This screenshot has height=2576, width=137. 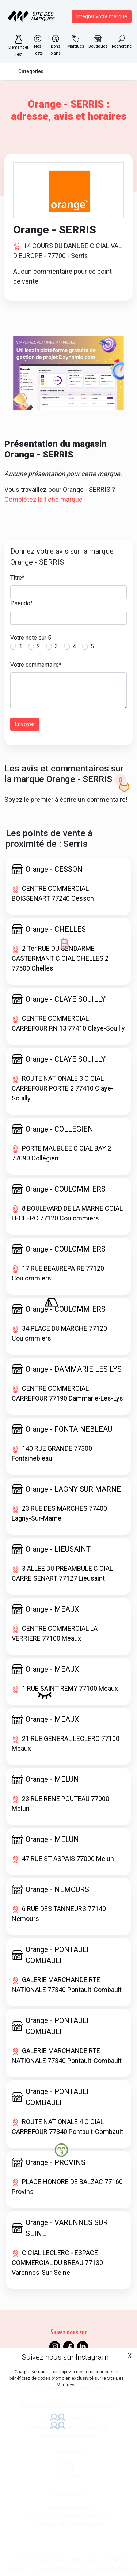 What do you see at coordinates (61, 2150) in the screenshot?
I see `send a kiss or affectionate reaction` at bounding box center [61, 2150].